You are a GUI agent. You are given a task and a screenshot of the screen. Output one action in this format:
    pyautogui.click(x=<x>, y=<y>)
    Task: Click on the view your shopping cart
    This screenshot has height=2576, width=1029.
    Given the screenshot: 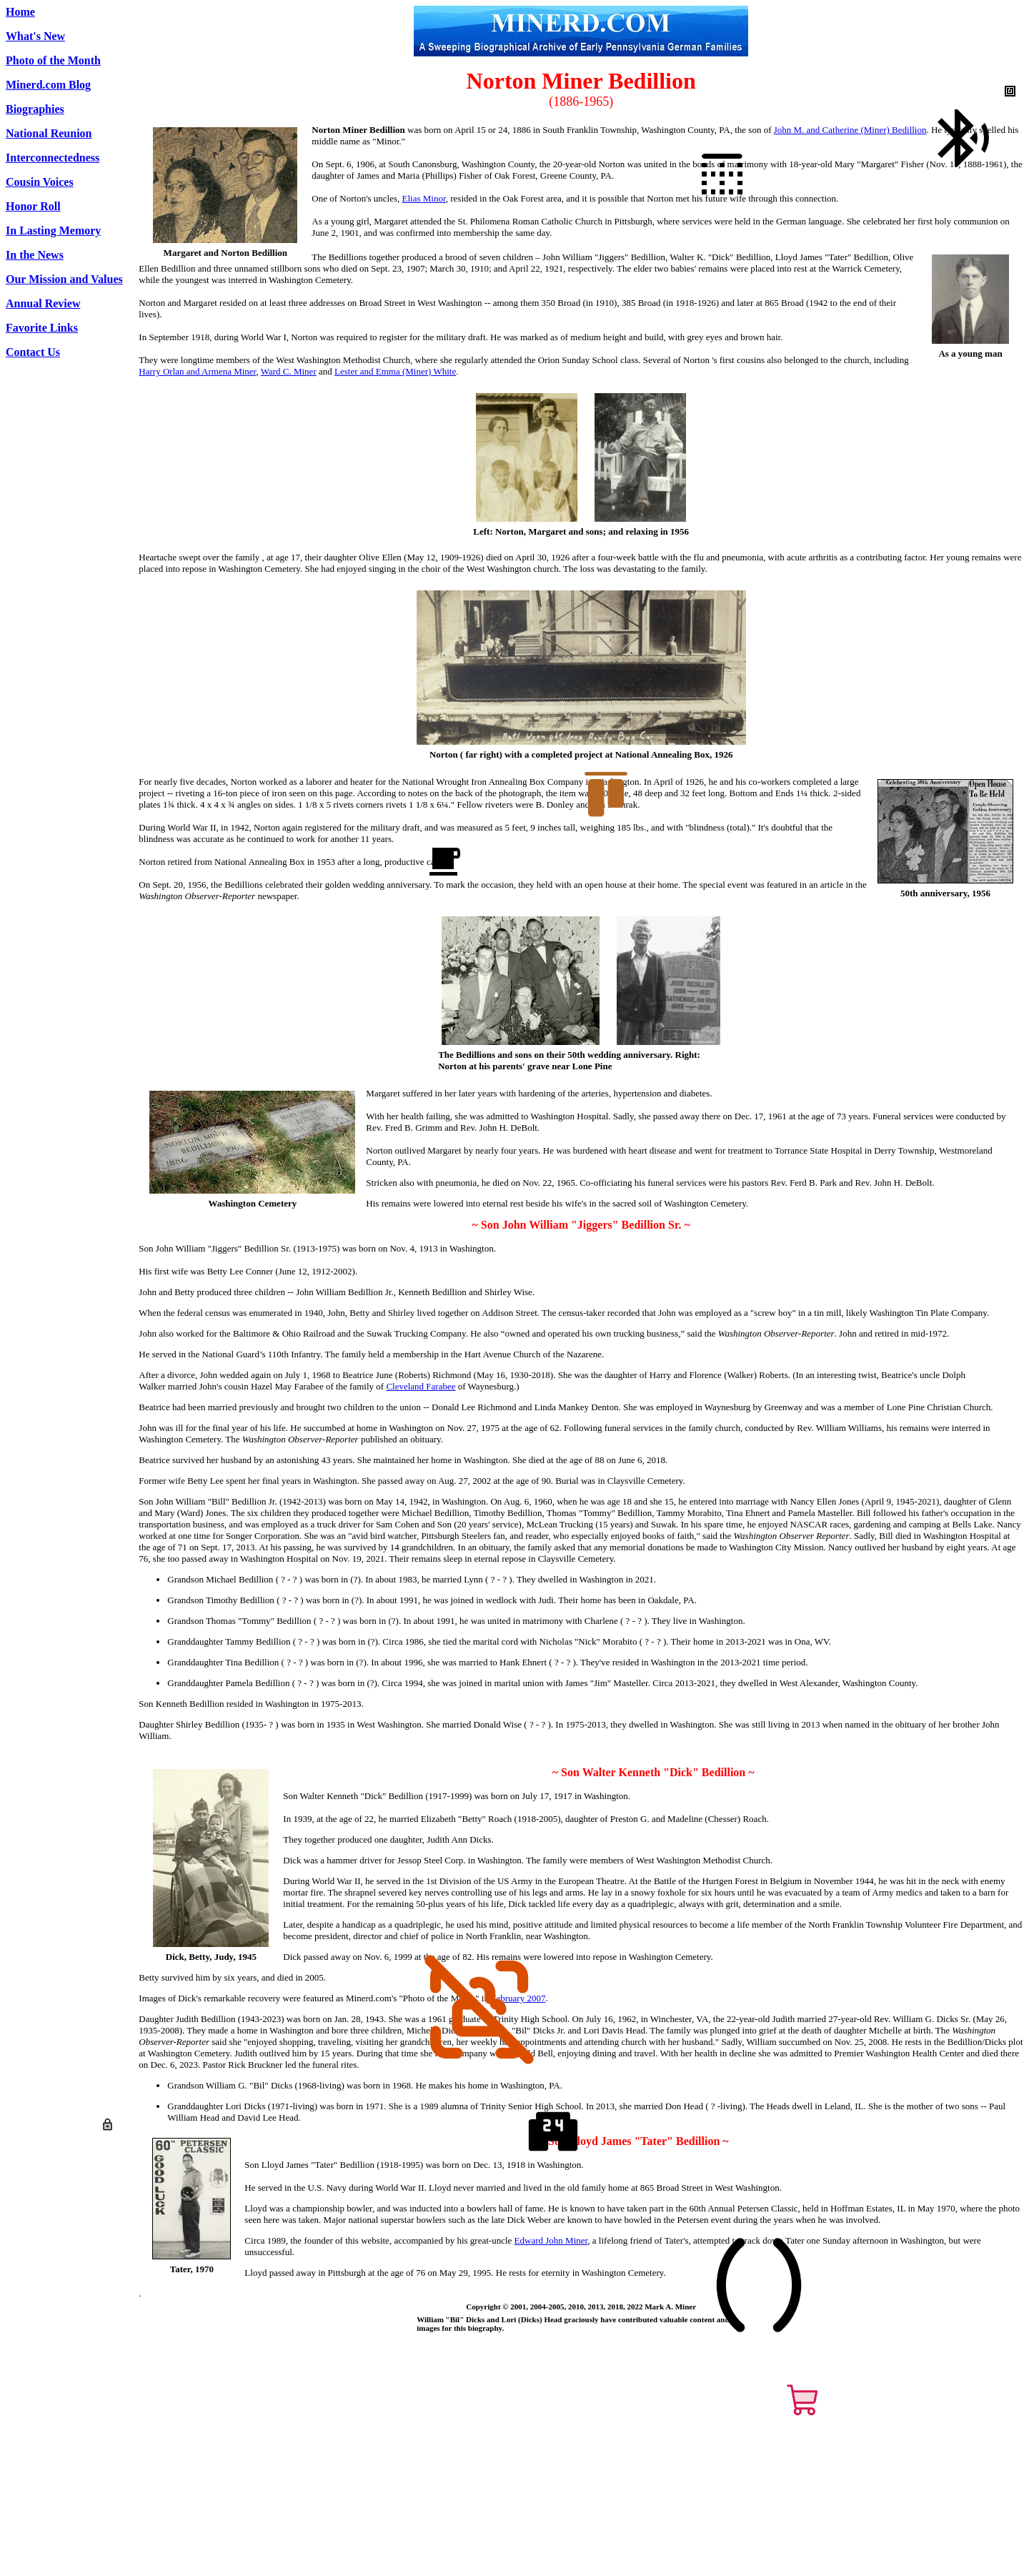 What is the action you would take?
    pyautogui.click(x=802, y=2400)
    